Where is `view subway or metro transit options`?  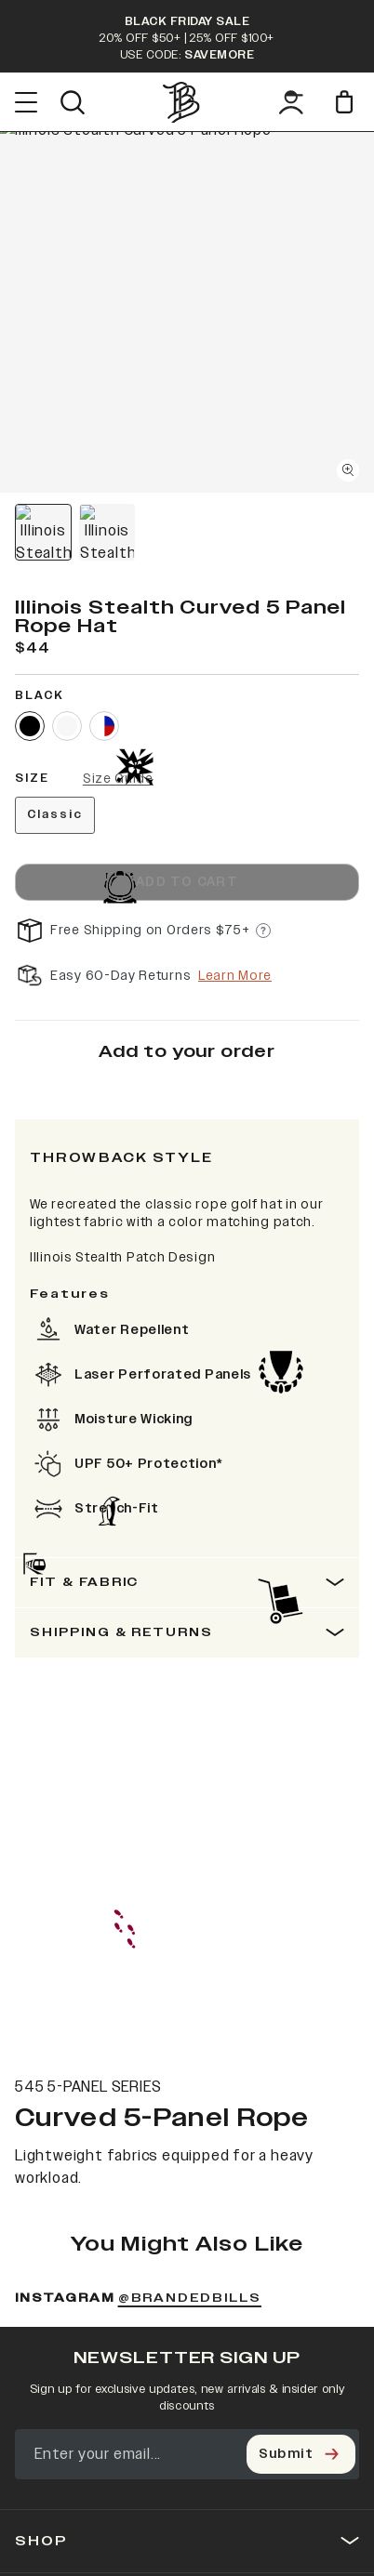 view subway or metro transit options is located at coordinates (34, 1564).